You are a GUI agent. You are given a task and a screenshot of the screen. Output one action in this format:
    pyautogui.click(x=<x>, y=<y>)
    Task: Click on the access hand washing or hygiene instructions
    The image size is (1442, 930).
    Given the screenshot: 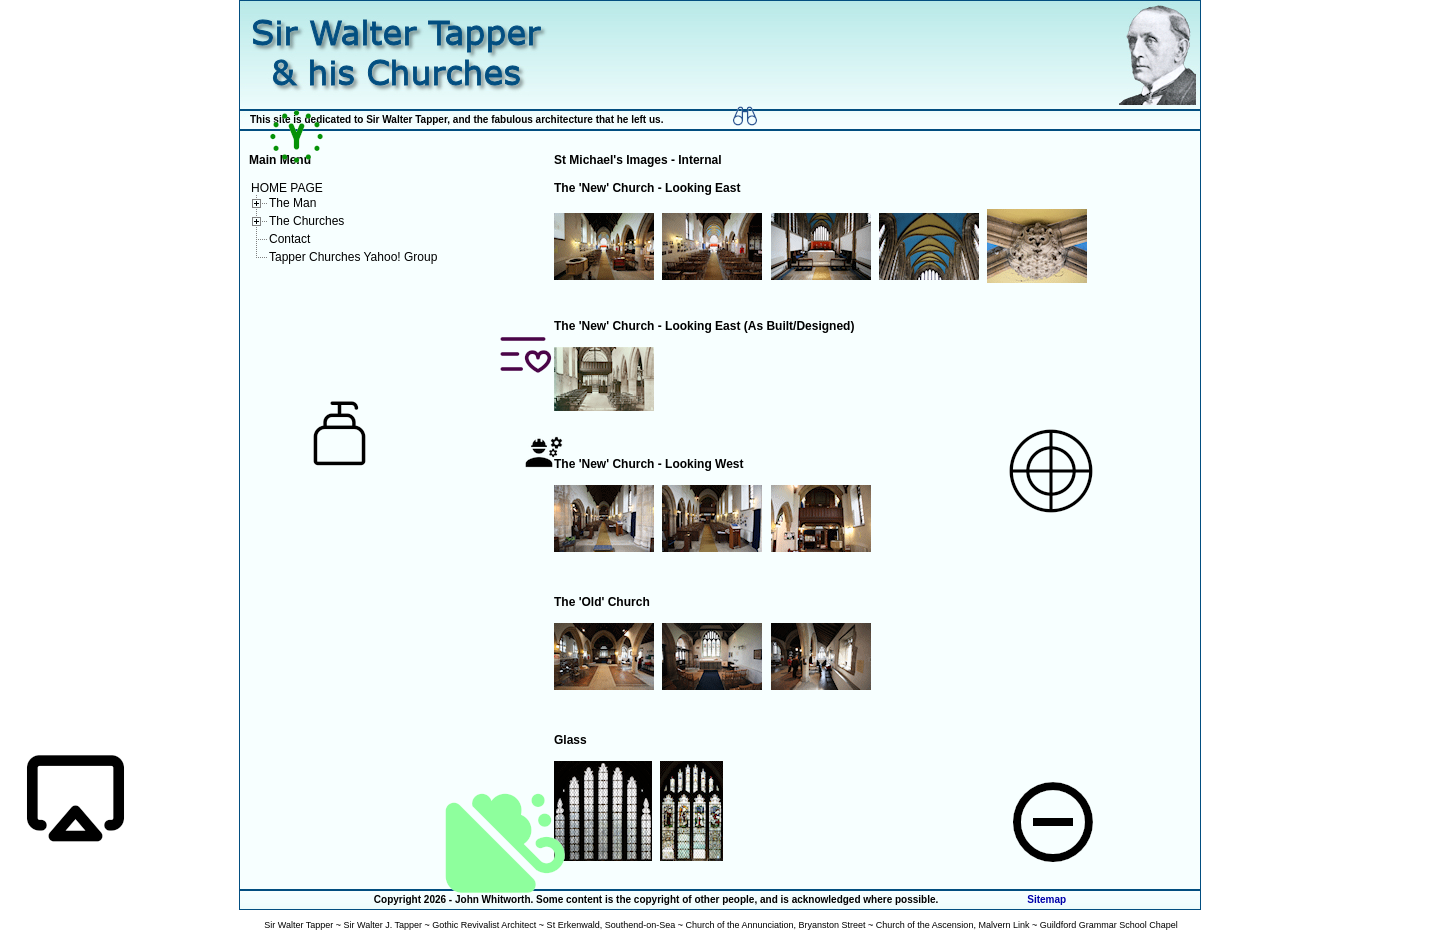 What is the action you would take?
    pyautogui.click(x=339, y=434)
    